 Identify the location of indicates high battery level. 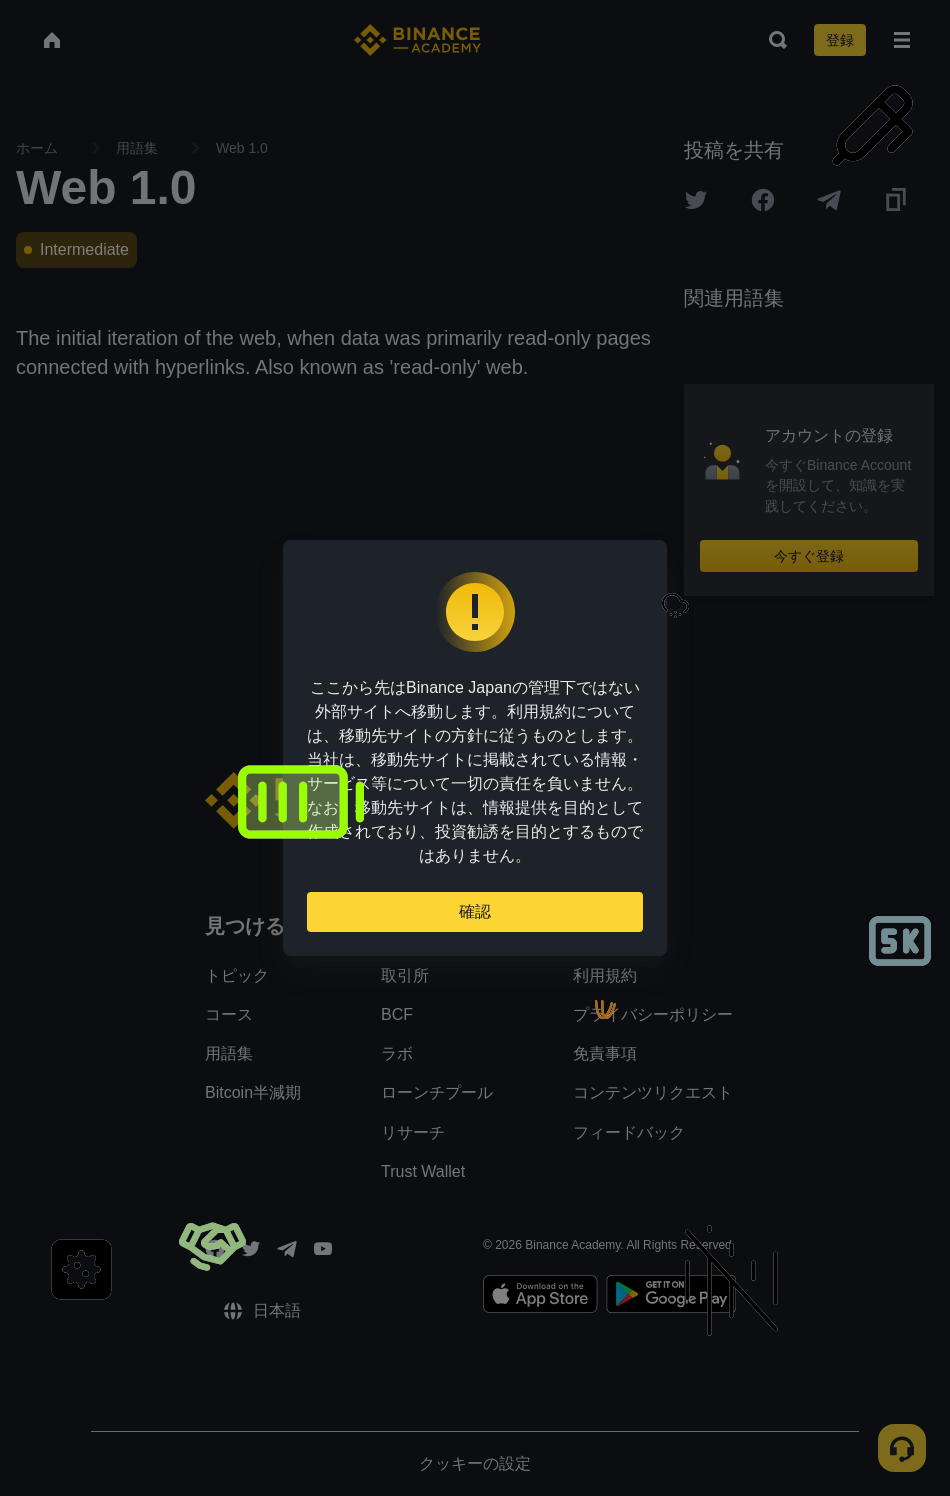
(299, 802).